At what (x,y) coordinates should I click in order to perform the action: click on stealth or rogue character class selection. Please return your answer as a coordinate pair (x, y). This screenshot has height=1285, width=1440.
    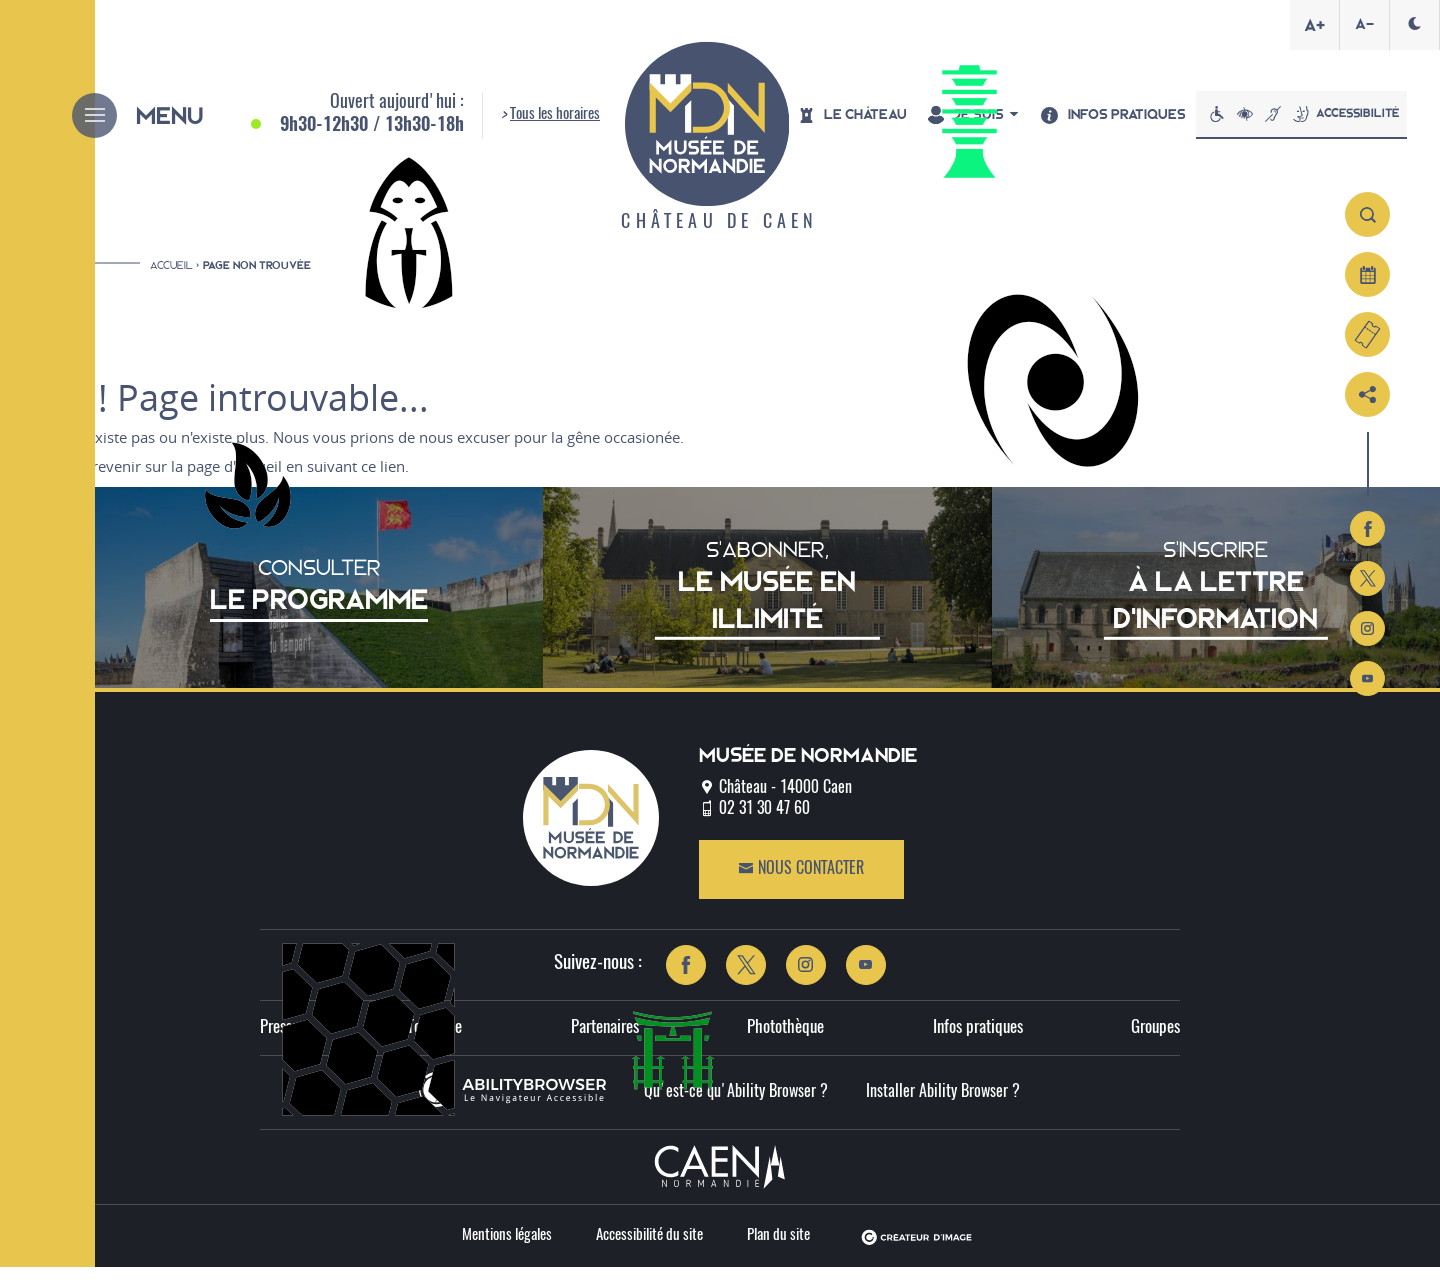
    Looking at the image, I should click on (409, 233).